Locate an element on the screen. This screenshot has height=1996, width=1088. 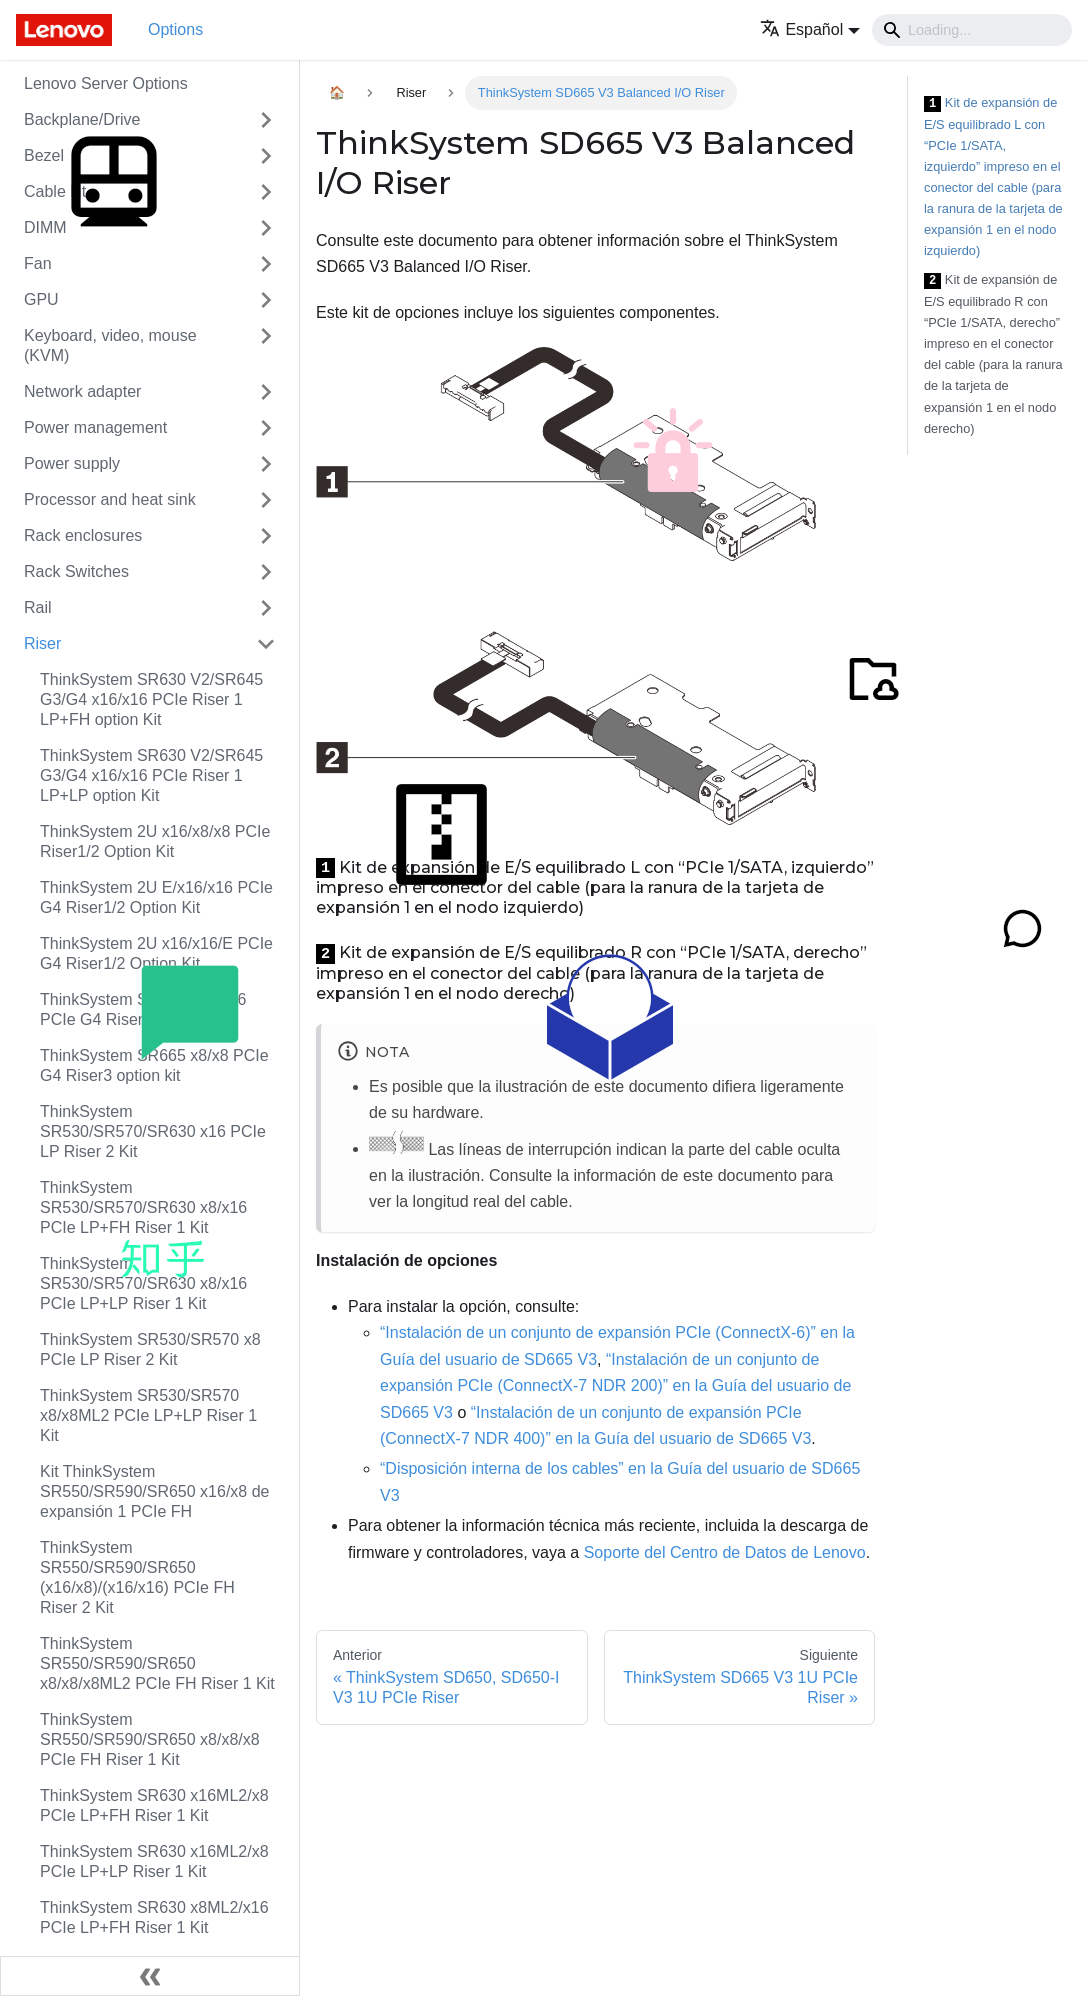
open chat or messaging is located at coordinates (190, 1009).